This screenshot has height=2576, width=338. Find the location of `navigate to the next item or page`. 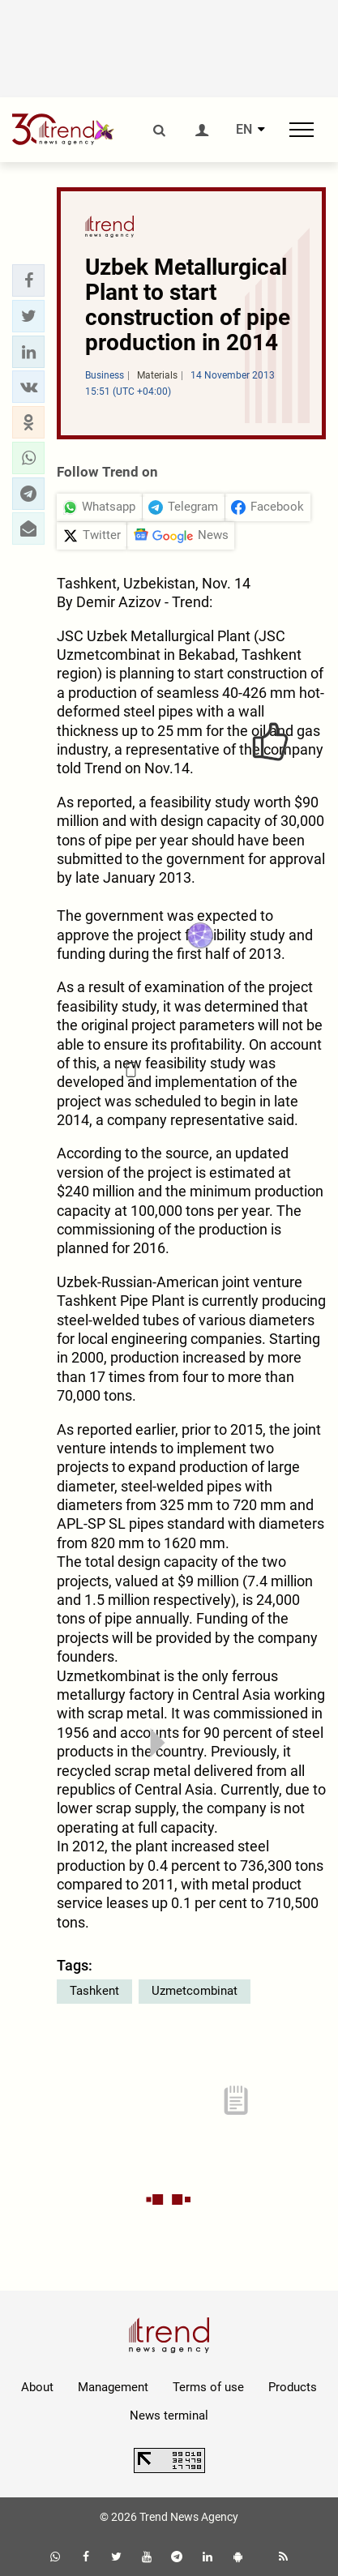

navigate to the next item or page is located at coordinates (156, 1743).